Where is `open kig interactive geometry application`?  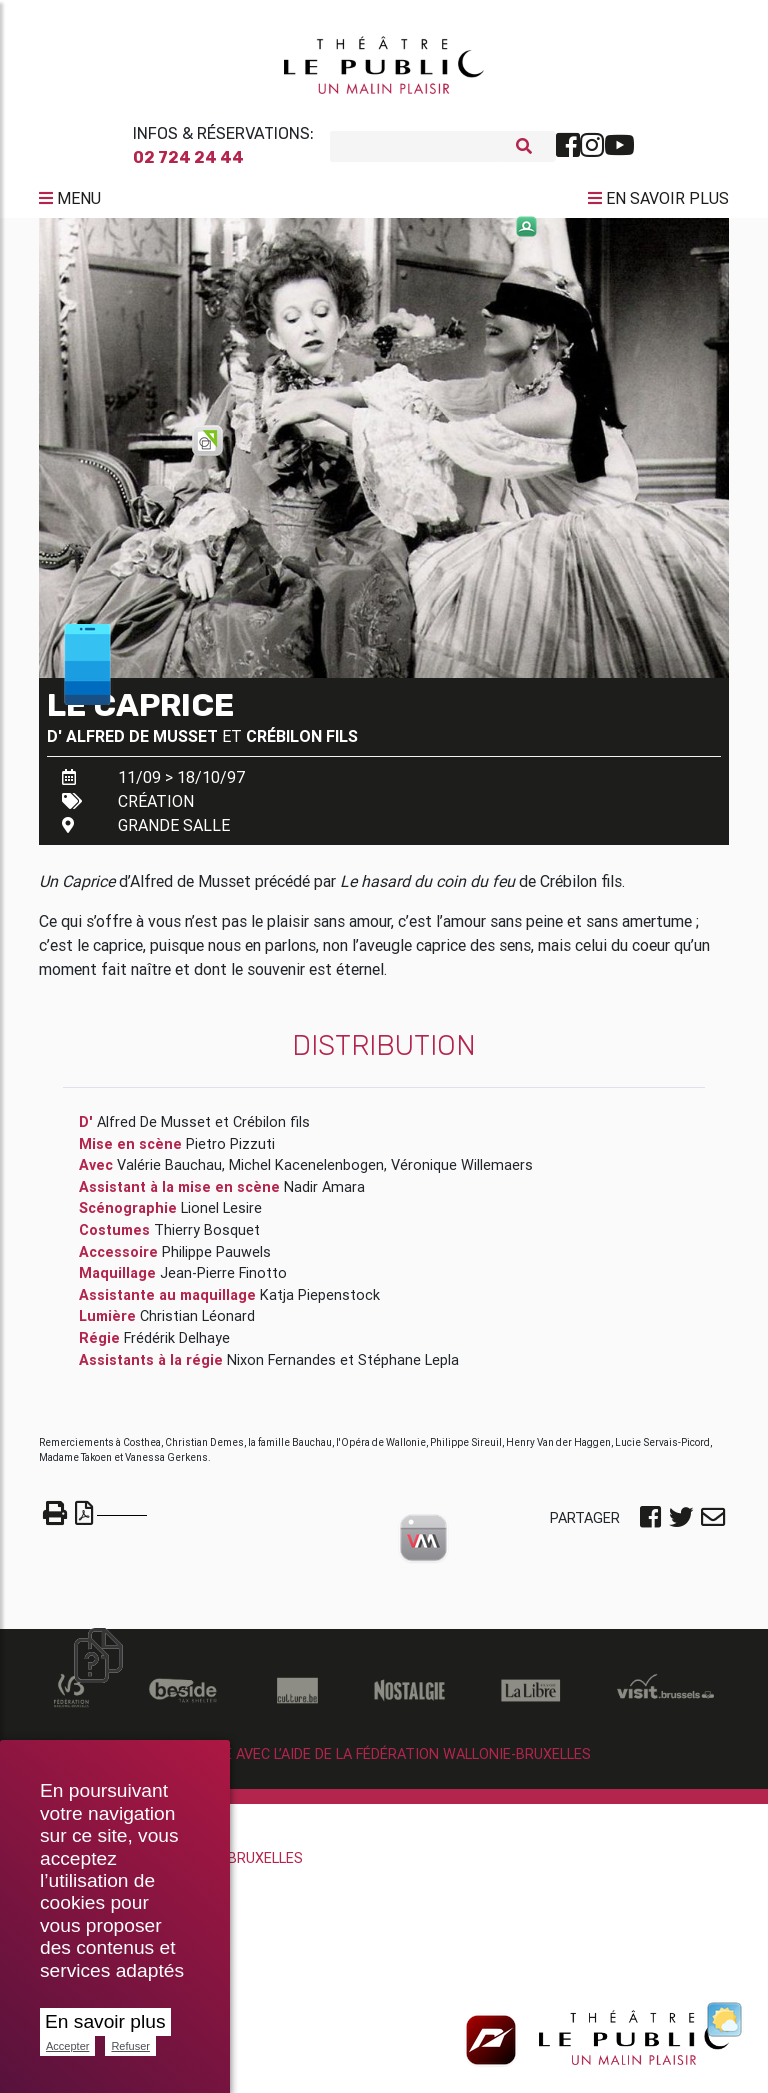
open kig interactive geometry application is located at coordinates (207, 440).